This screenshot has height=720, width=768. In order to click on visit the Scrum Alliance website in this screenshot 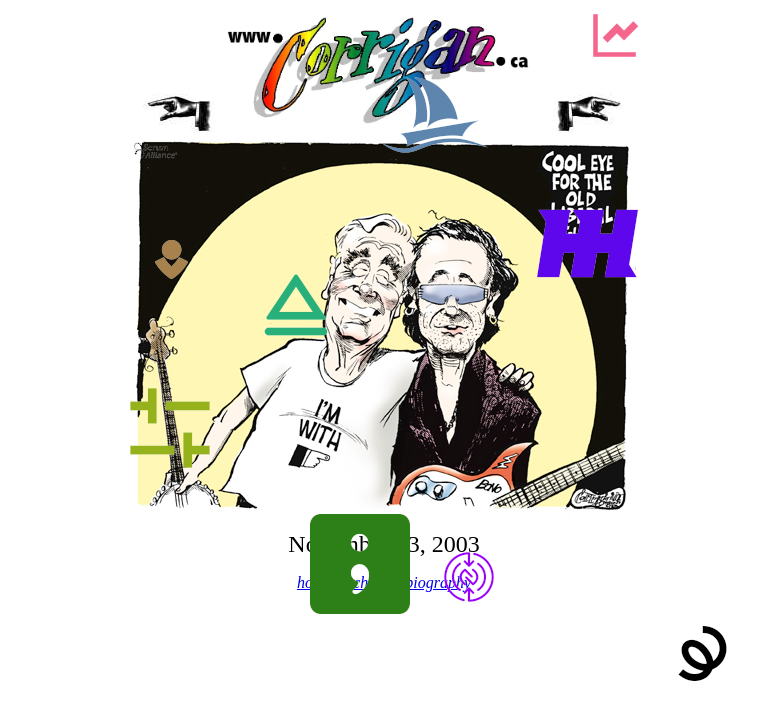, I will do `click(155, 150)`.